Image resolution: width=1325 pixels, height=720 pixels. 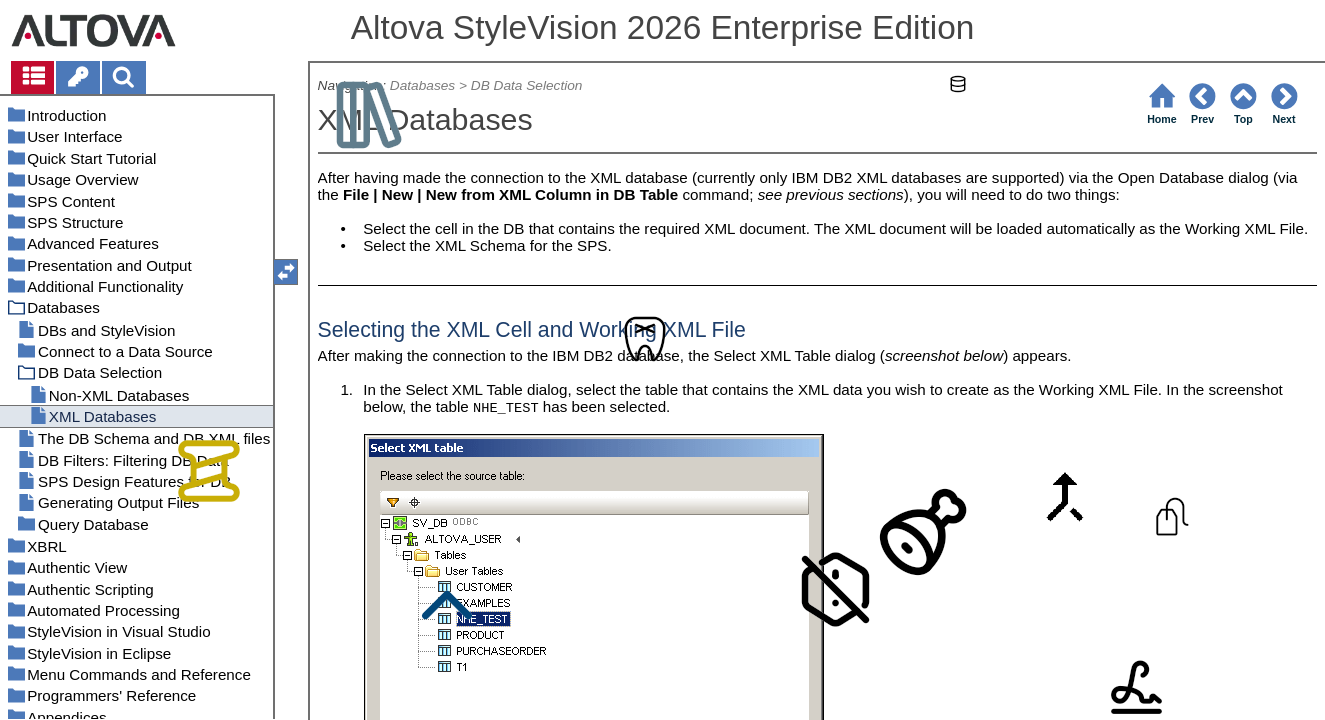 What do you see at coordinates (1136, 688) in the screenshot?
I see `add your signature to a document` at bounding box center [1136, 688].